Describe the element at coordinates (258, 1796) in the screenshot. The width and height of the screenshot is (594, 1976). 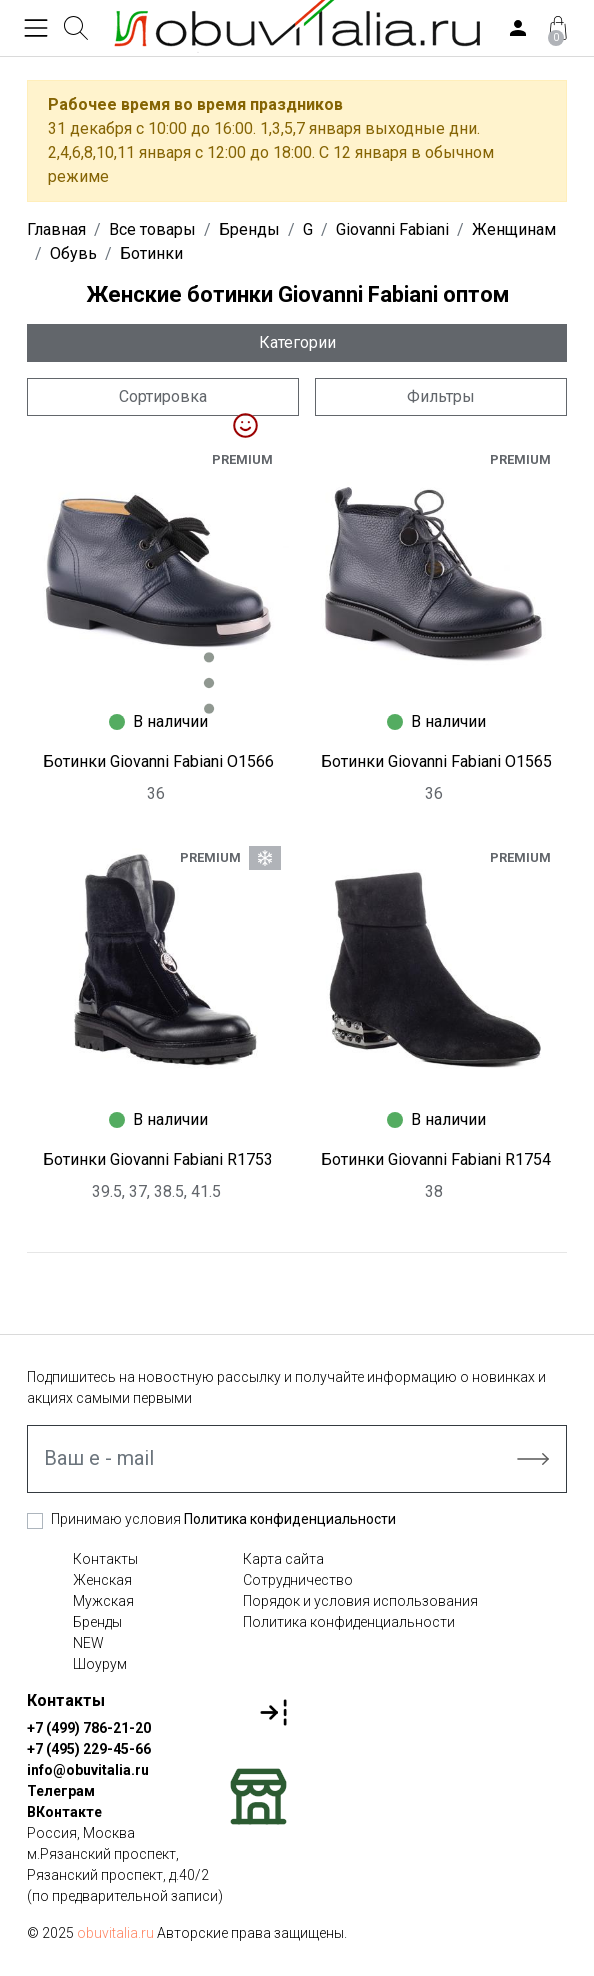
I see `browse or open the store` at that location.